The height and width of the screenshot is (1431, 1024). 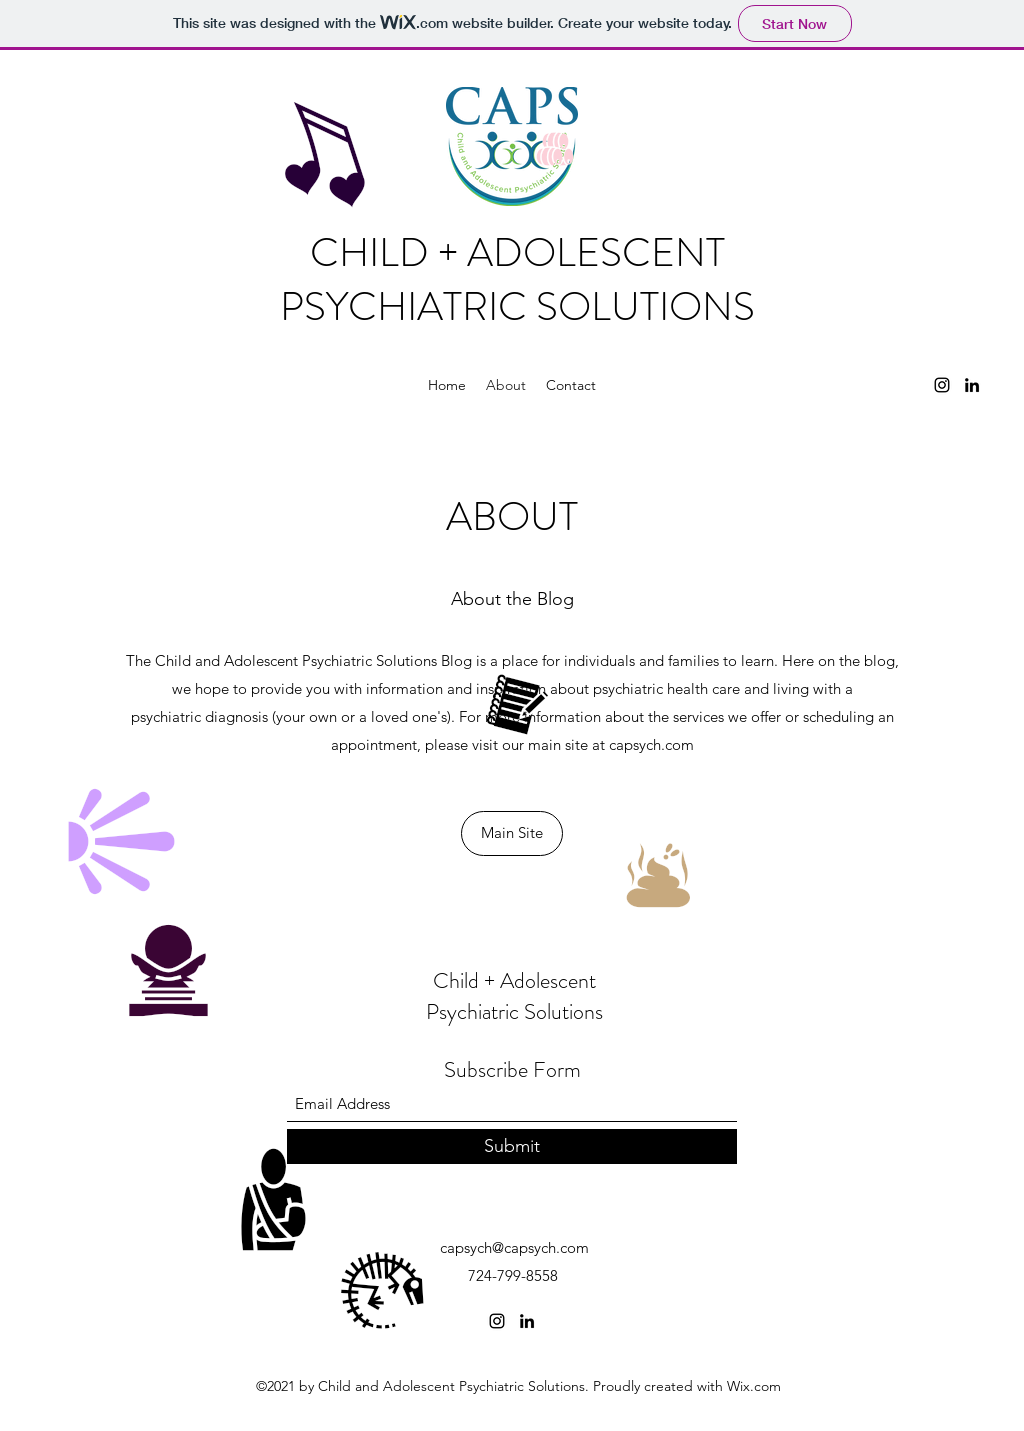 I want to click on indicates a bad or low-quality item in a game, so click(x=658, y=875).